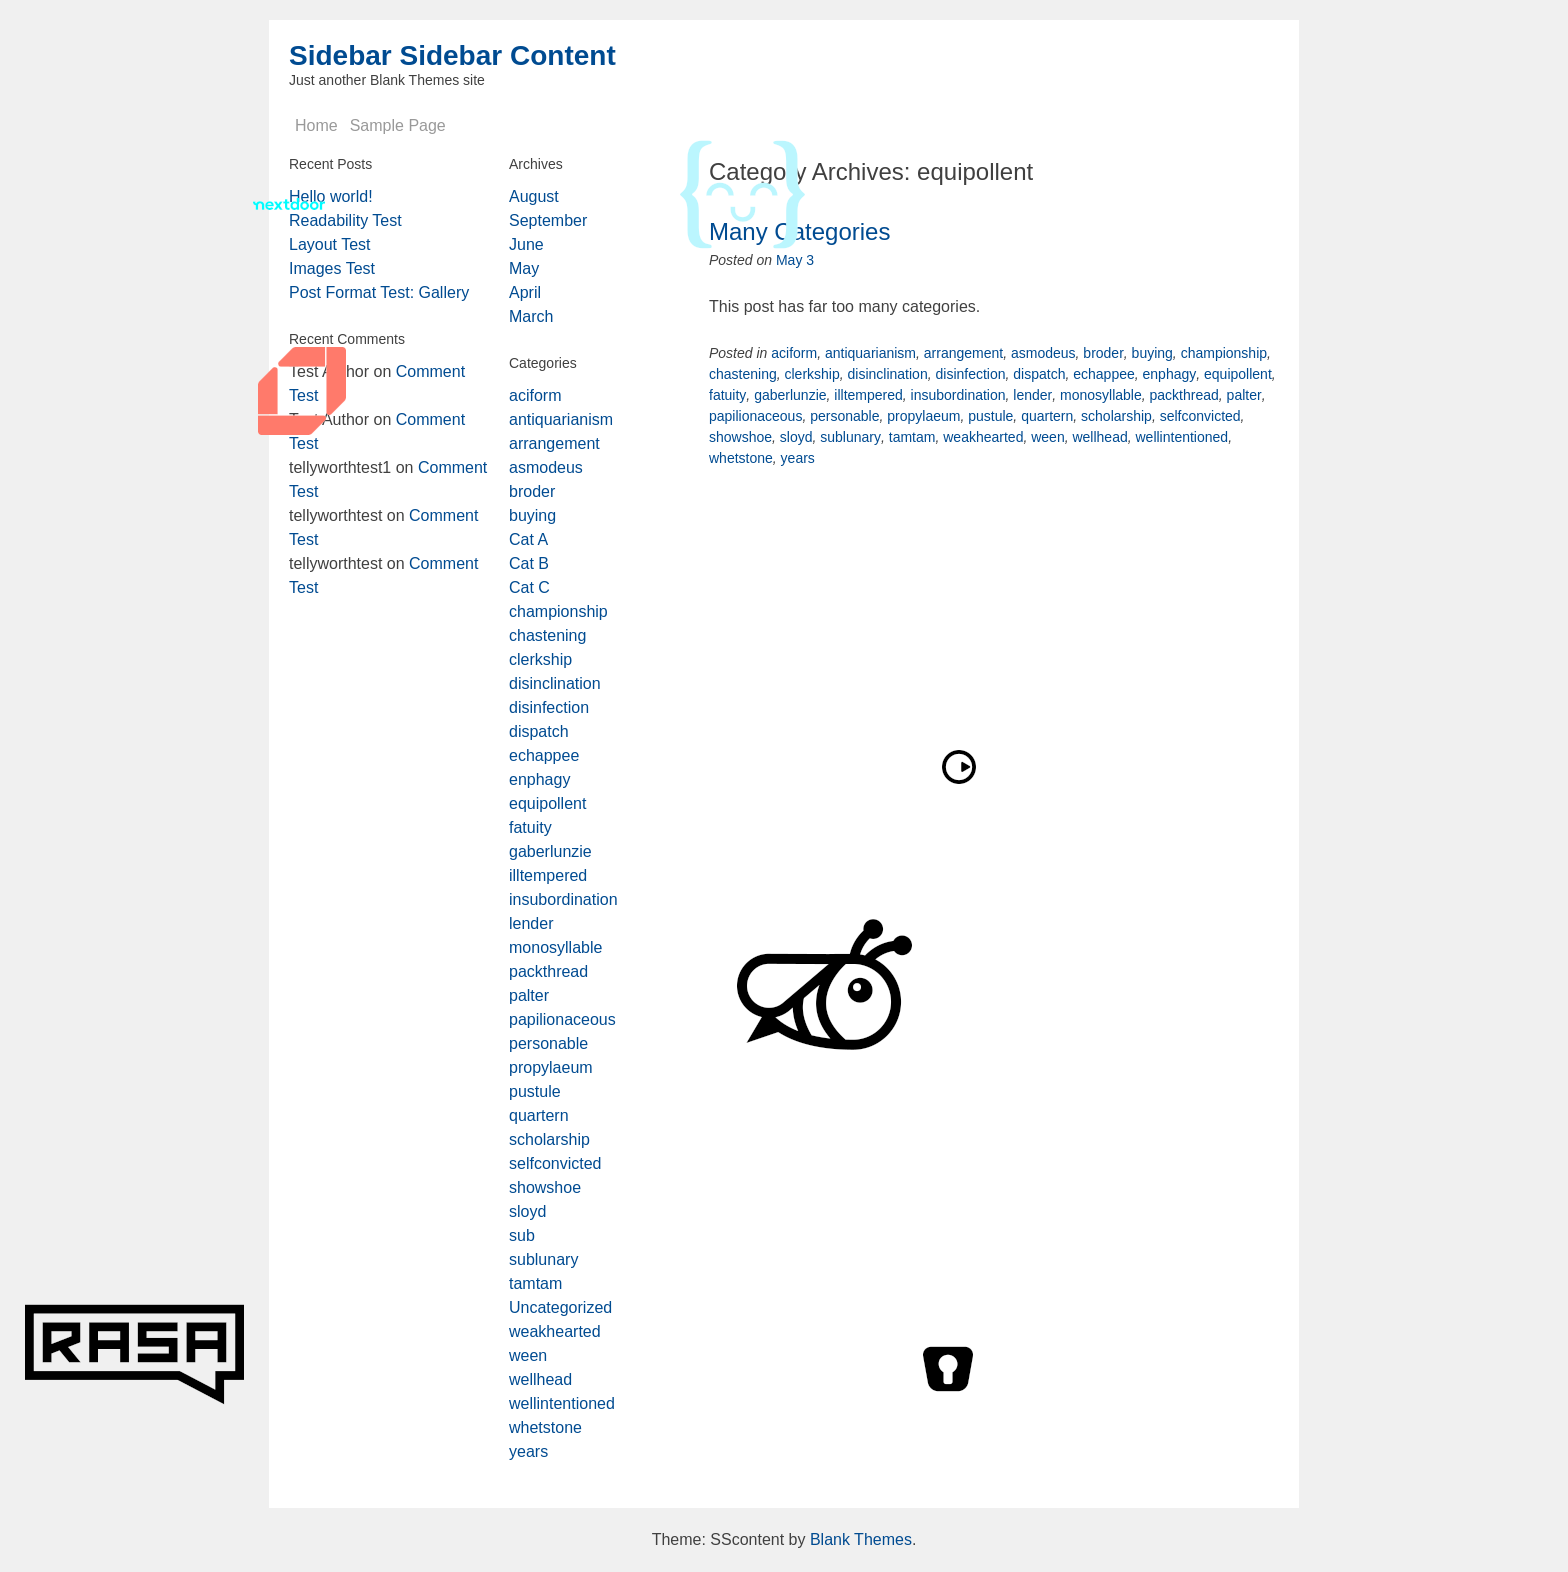 The height and width of the screenshot is (1572, 1568). What do you see at coordinates (302, 391) in the screenshot?
I see `aqua security company logo` at bounding box center [302, 391].